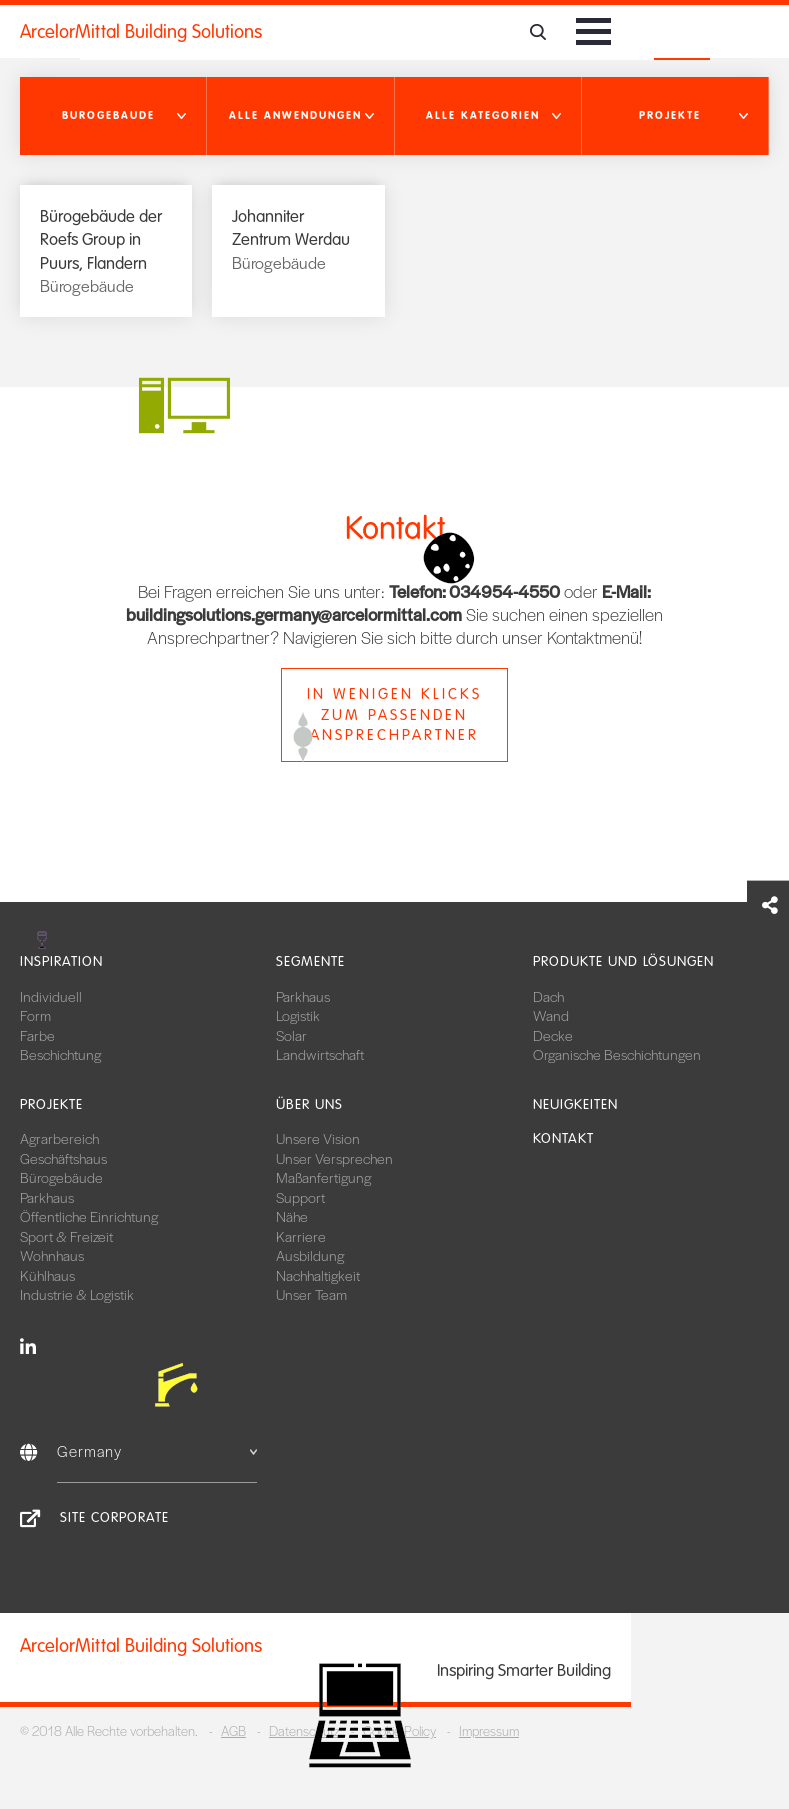  What do you see at coordinates (360, 1715) in the screenshot?
I see `access desktop or laptop version of the site` at bounding box center [360, 1715].